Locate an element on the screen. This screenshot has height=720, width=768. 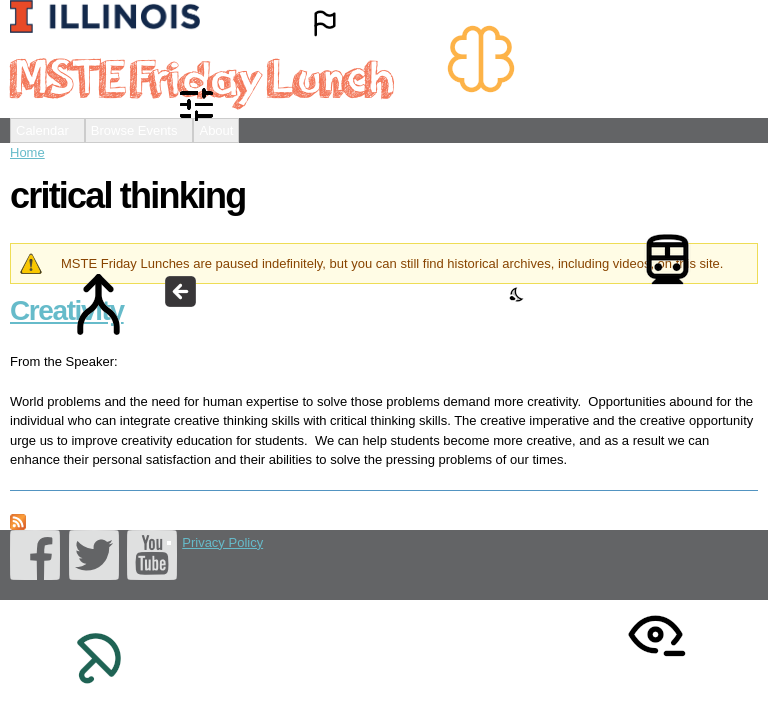
indicates AI or system is processing a request is located at coordinates (481, 59).